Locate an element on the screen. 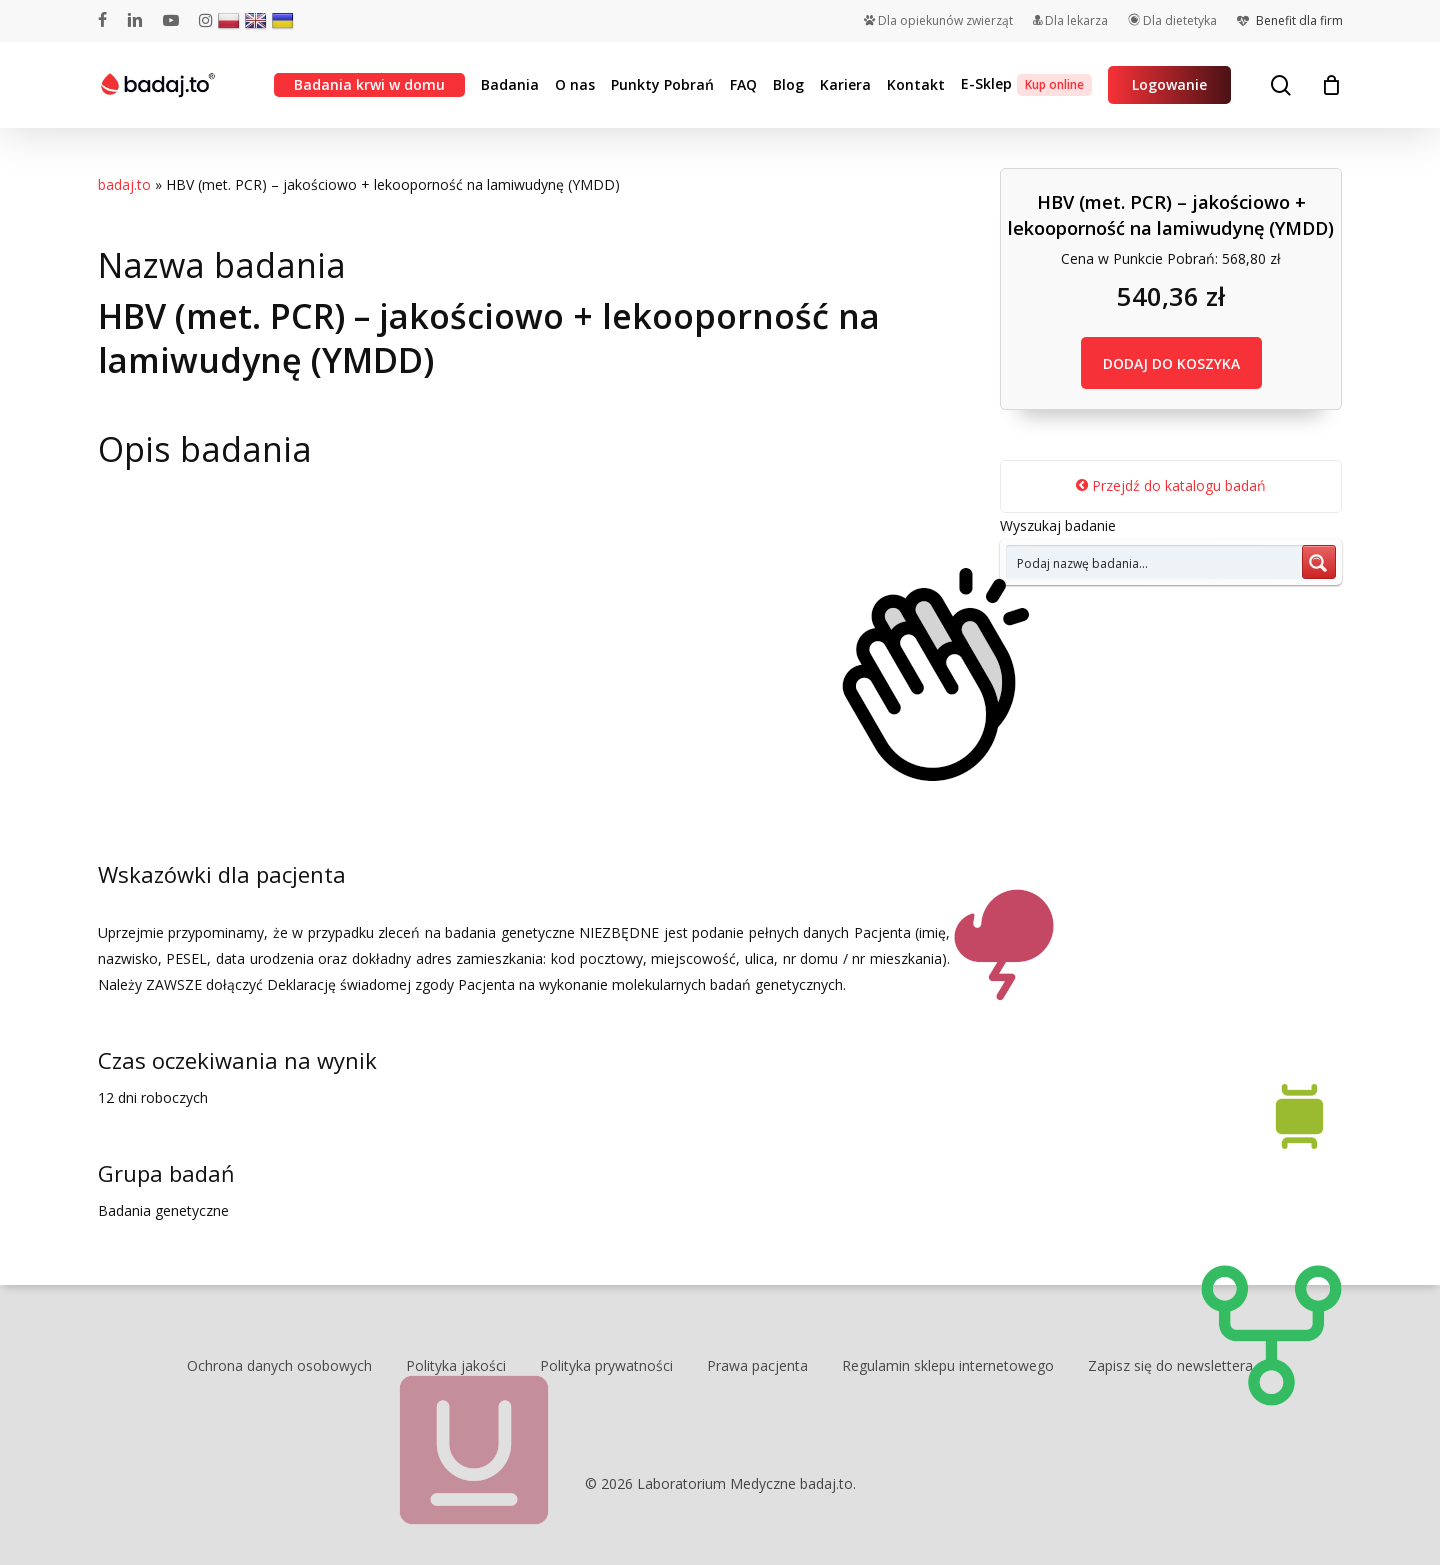 This screenshot has width=1440, height=1565. fork a repository is located at coordinates (1271, 1335).